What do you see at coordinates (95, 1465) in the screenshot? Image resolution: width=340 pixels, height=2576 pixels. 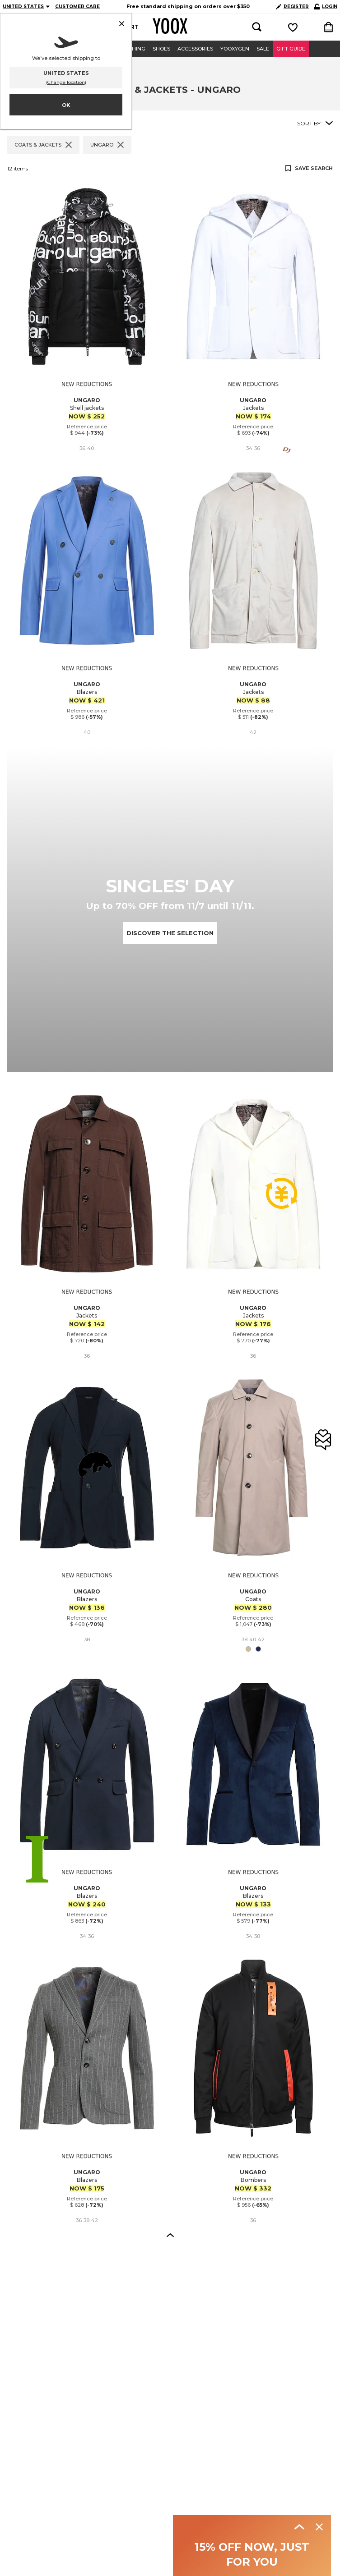 I see `open Studio 3T MongoDB database management tool` at bounding box center [95, 1465].